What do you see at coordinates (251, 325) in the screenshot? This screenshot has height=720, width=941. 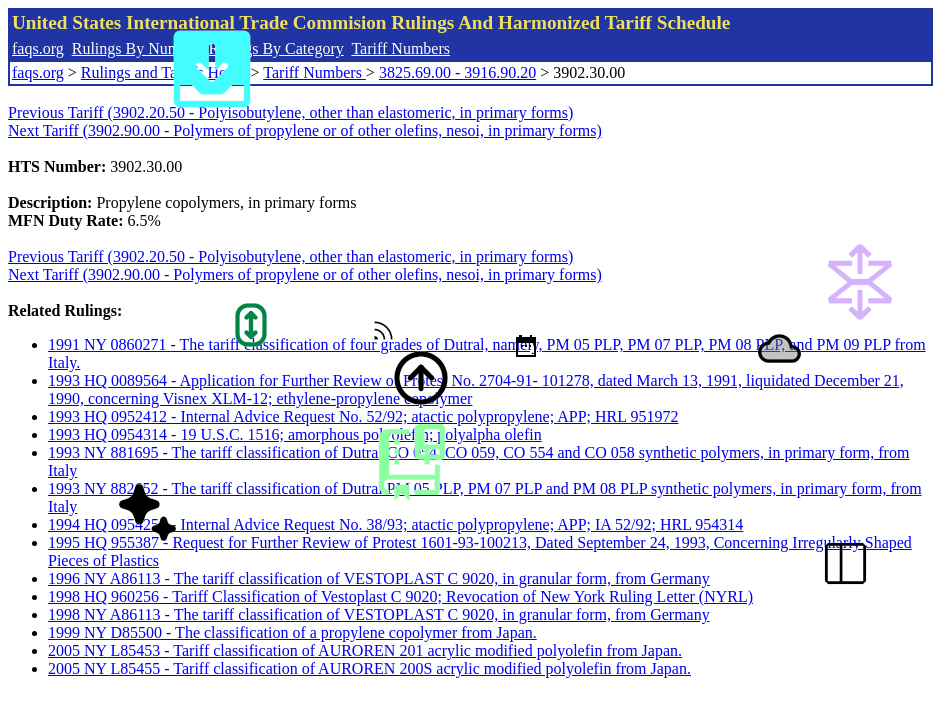 I see `scroll up or down on the page` at bounding box center [251, 325].